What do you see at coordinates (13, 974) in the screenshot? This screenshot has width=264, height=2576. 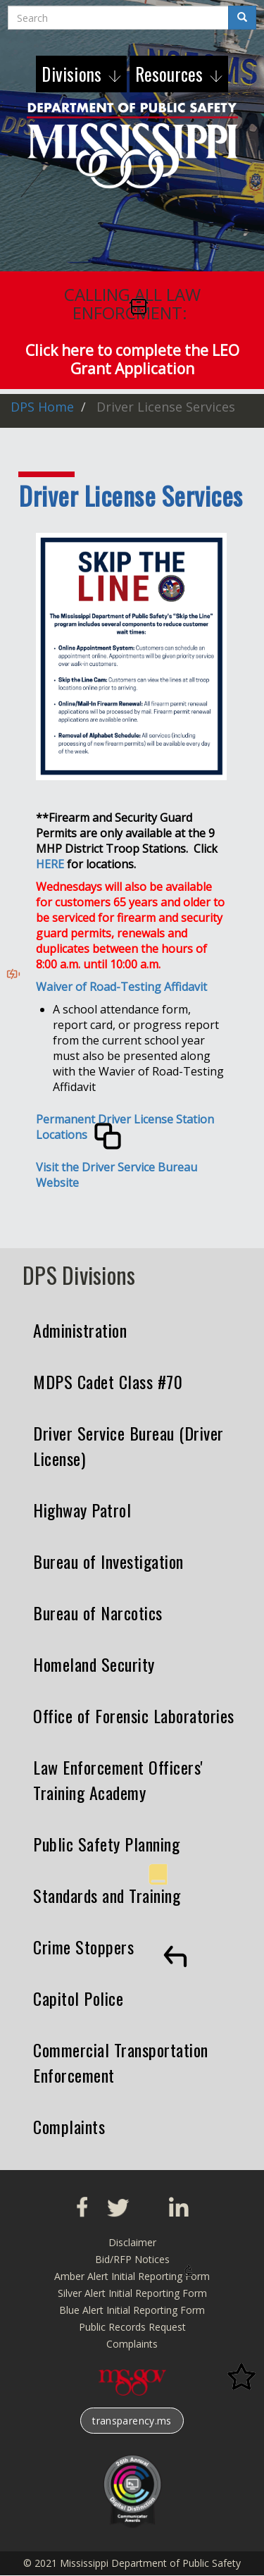 I see `view device charging status` at bounding box center [13, 974].